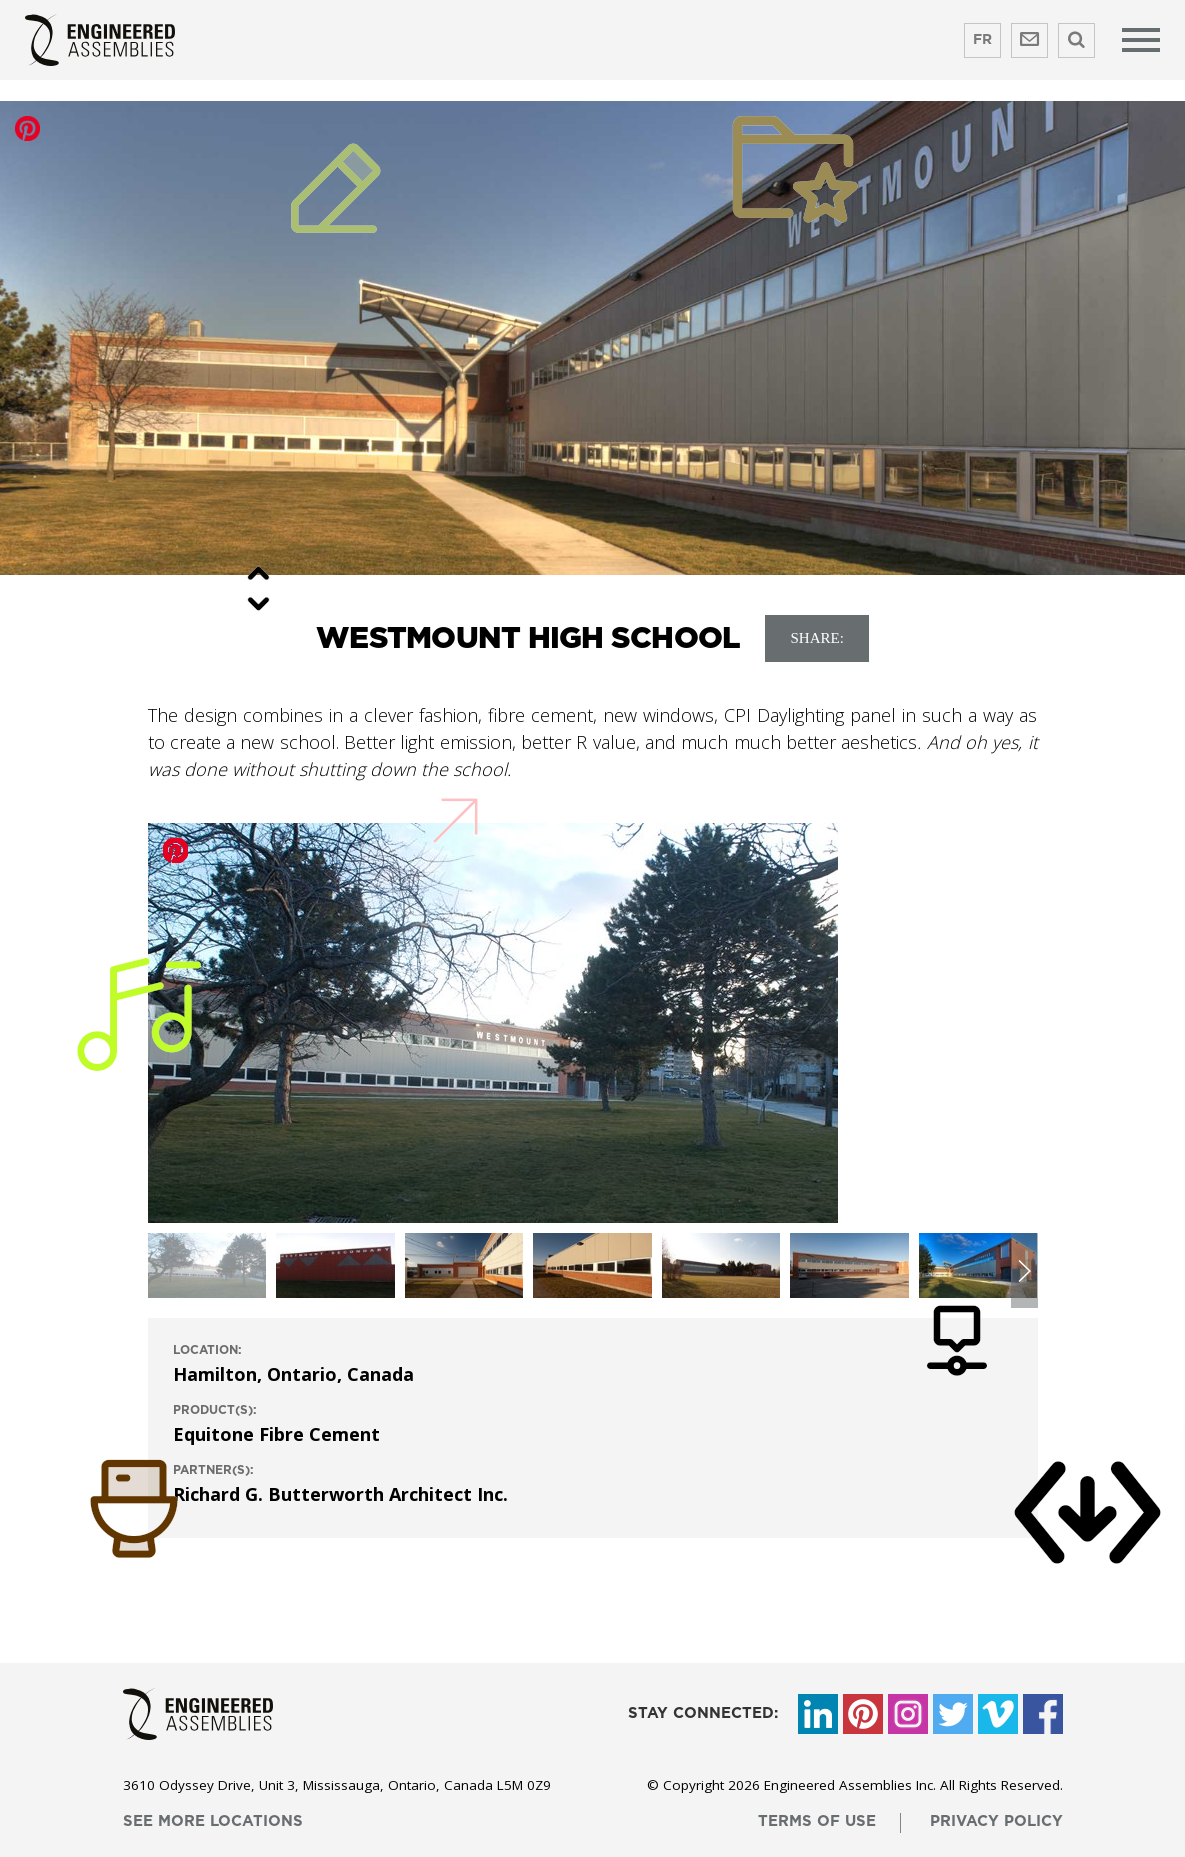 Image resolution: width=1185 pixels, height=1857 pixels. Describe the element at coordinates (141, 1011) in the screenshot. I see `remove a song from playlist` at that location.